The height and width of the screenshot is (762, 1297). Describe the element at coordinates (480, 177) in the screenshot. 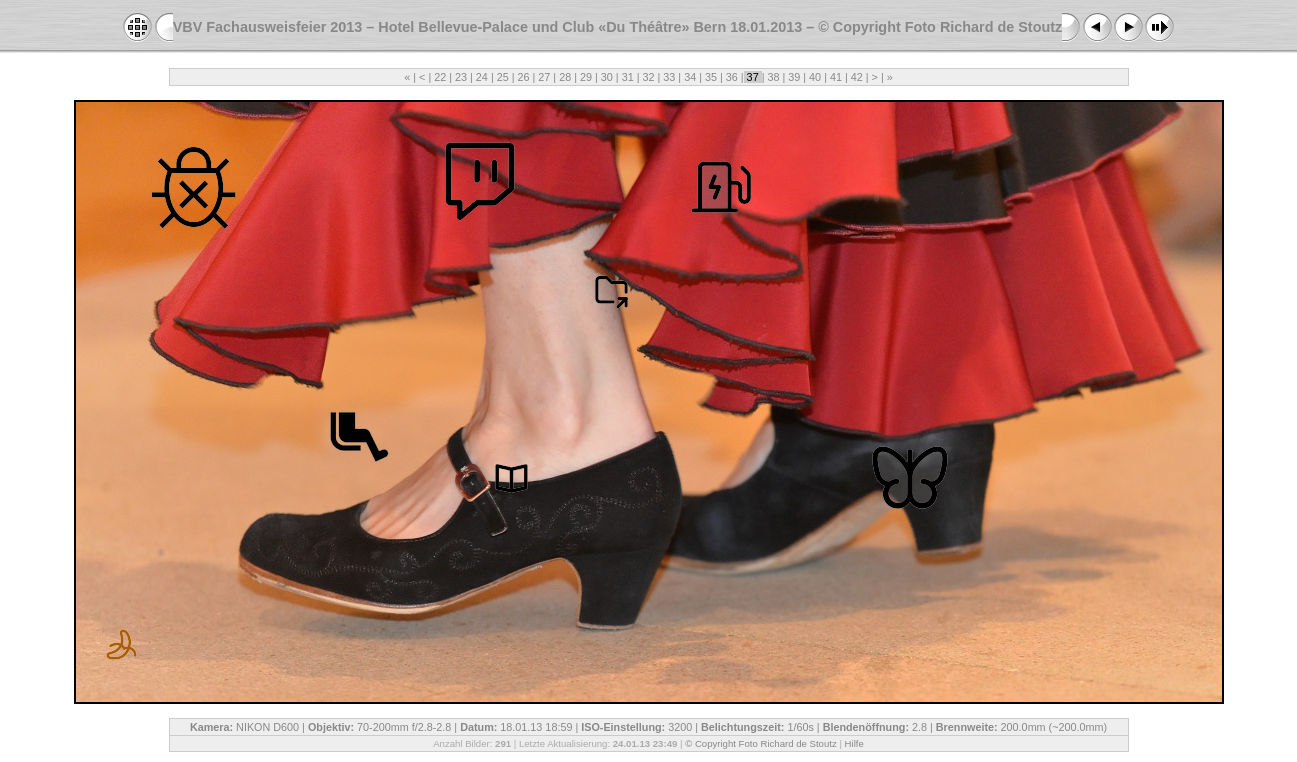

I see `open Twitch app` at that location.